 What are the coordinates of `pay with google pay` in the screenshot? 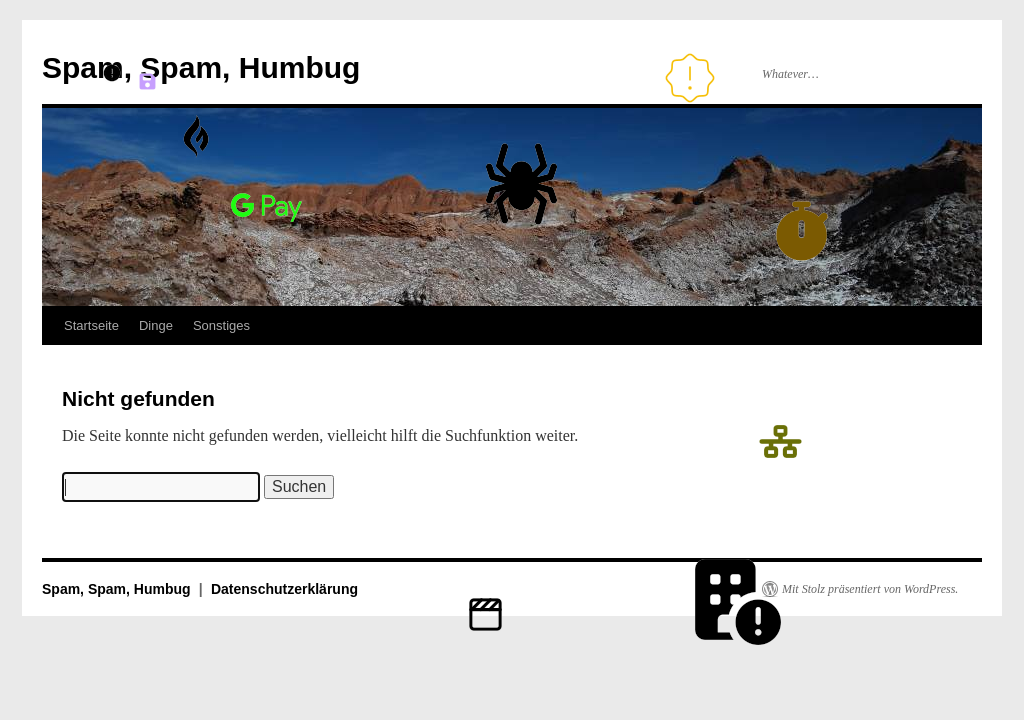 It's located at (266, 207).